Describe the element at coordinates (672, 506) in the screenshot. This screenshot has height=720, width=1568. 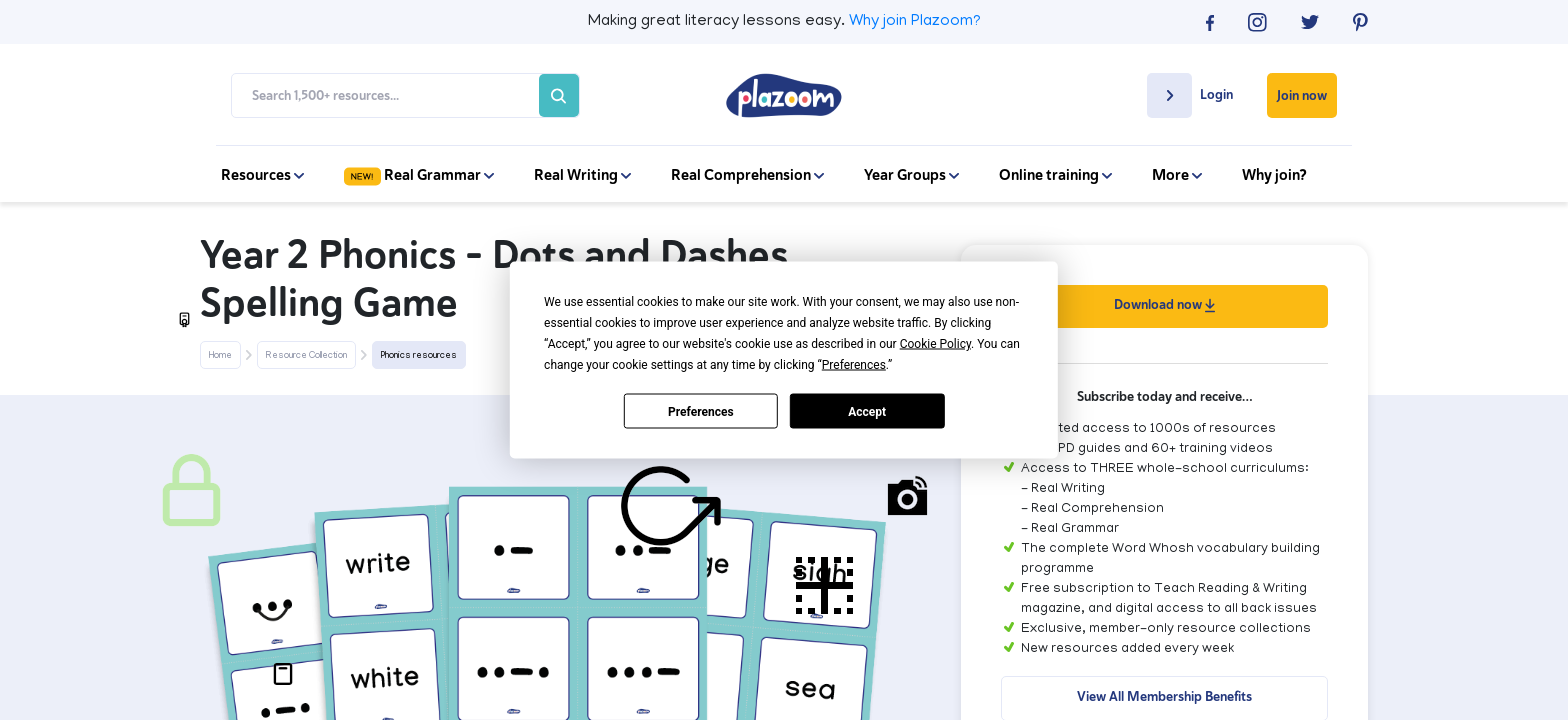
I see `refresh or reload content` at that location.